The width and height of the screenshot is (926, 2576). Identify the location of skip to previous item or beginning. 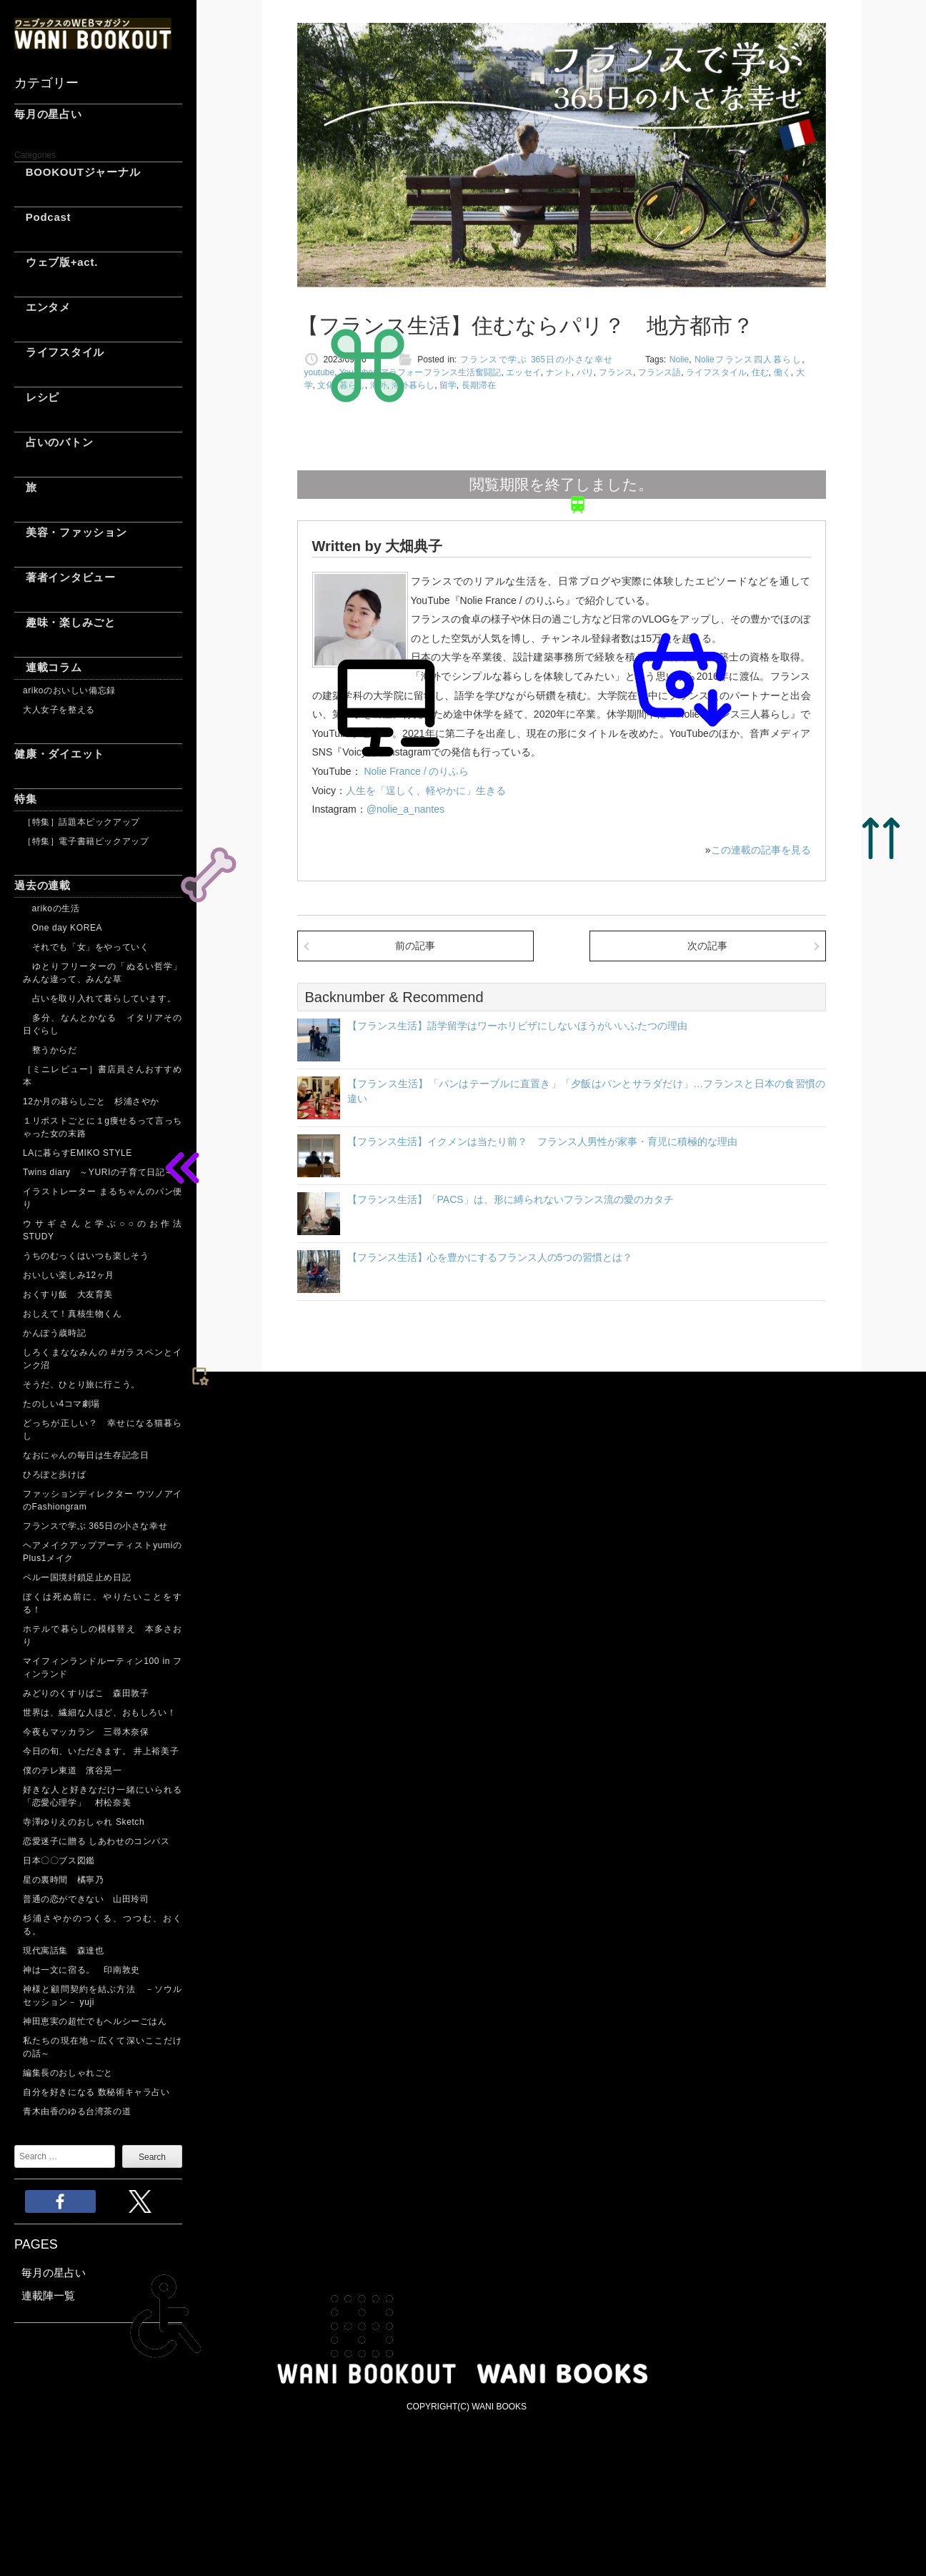
(184, 1168).